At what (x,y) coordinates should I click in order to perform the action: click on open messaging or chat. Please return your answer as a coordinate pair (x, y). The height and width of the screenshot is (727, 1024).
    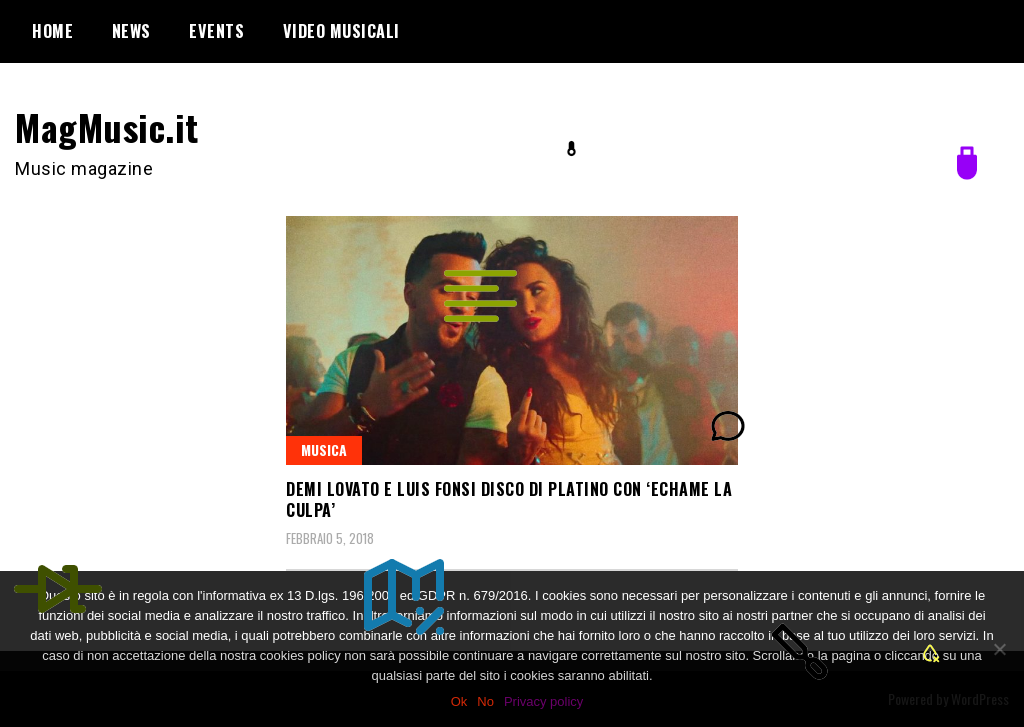
    Looking at the image, I should click on (728, 426).